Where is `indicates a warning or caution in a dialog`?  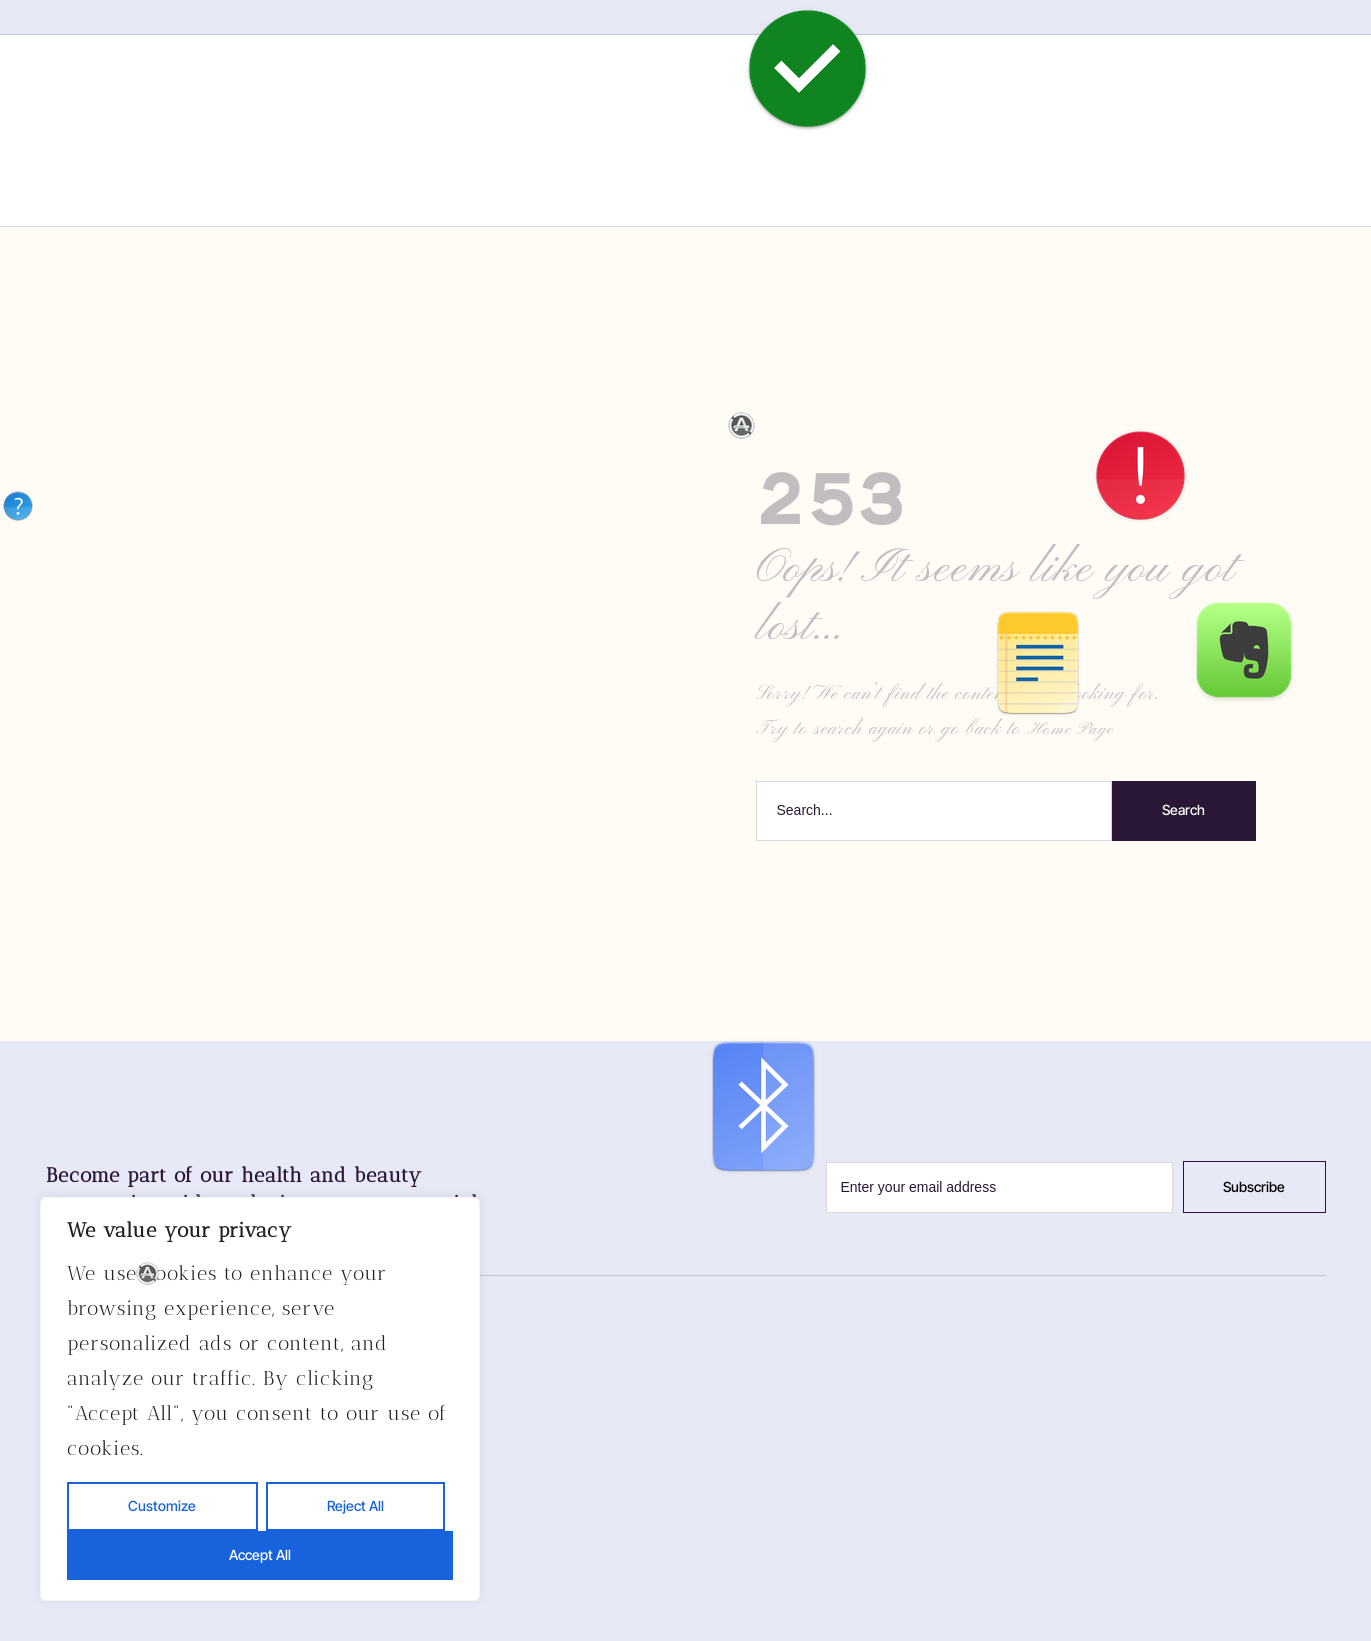
indicates a warning or caution in a dialog is located at coordinates (1140, 475).